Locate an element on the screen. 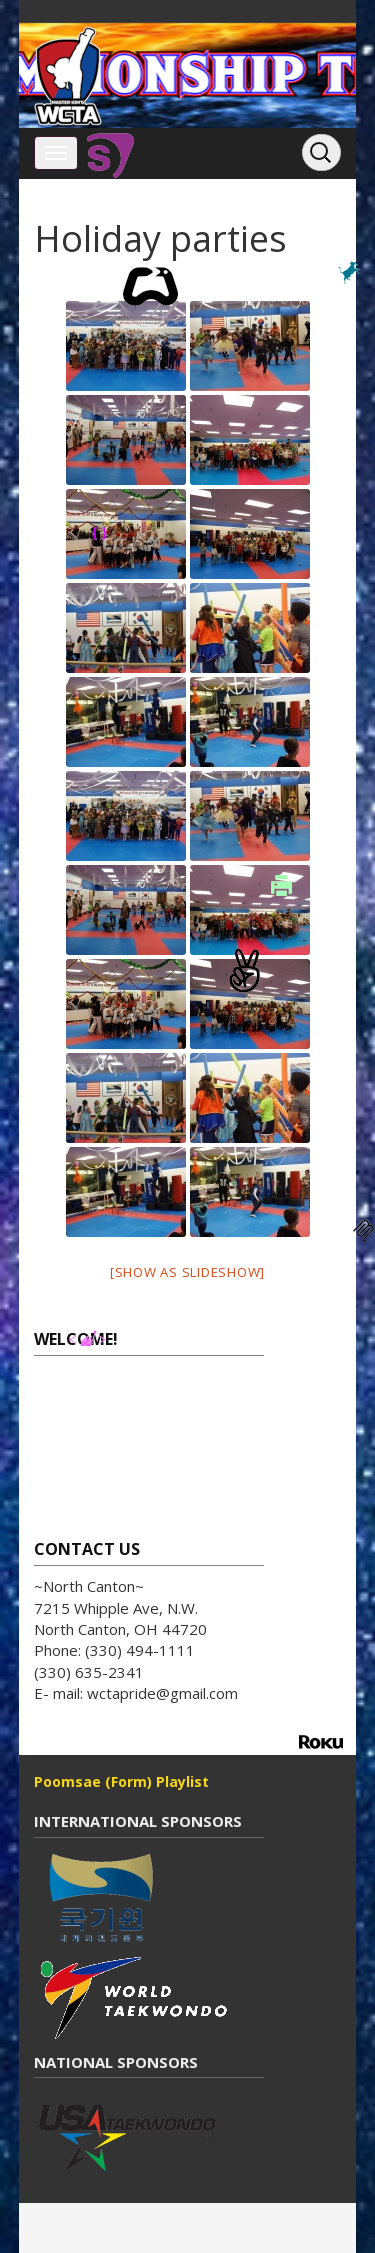 The height and width of the screenshot is (2253, 375). source engine logo is located at coordinates (110, 155).